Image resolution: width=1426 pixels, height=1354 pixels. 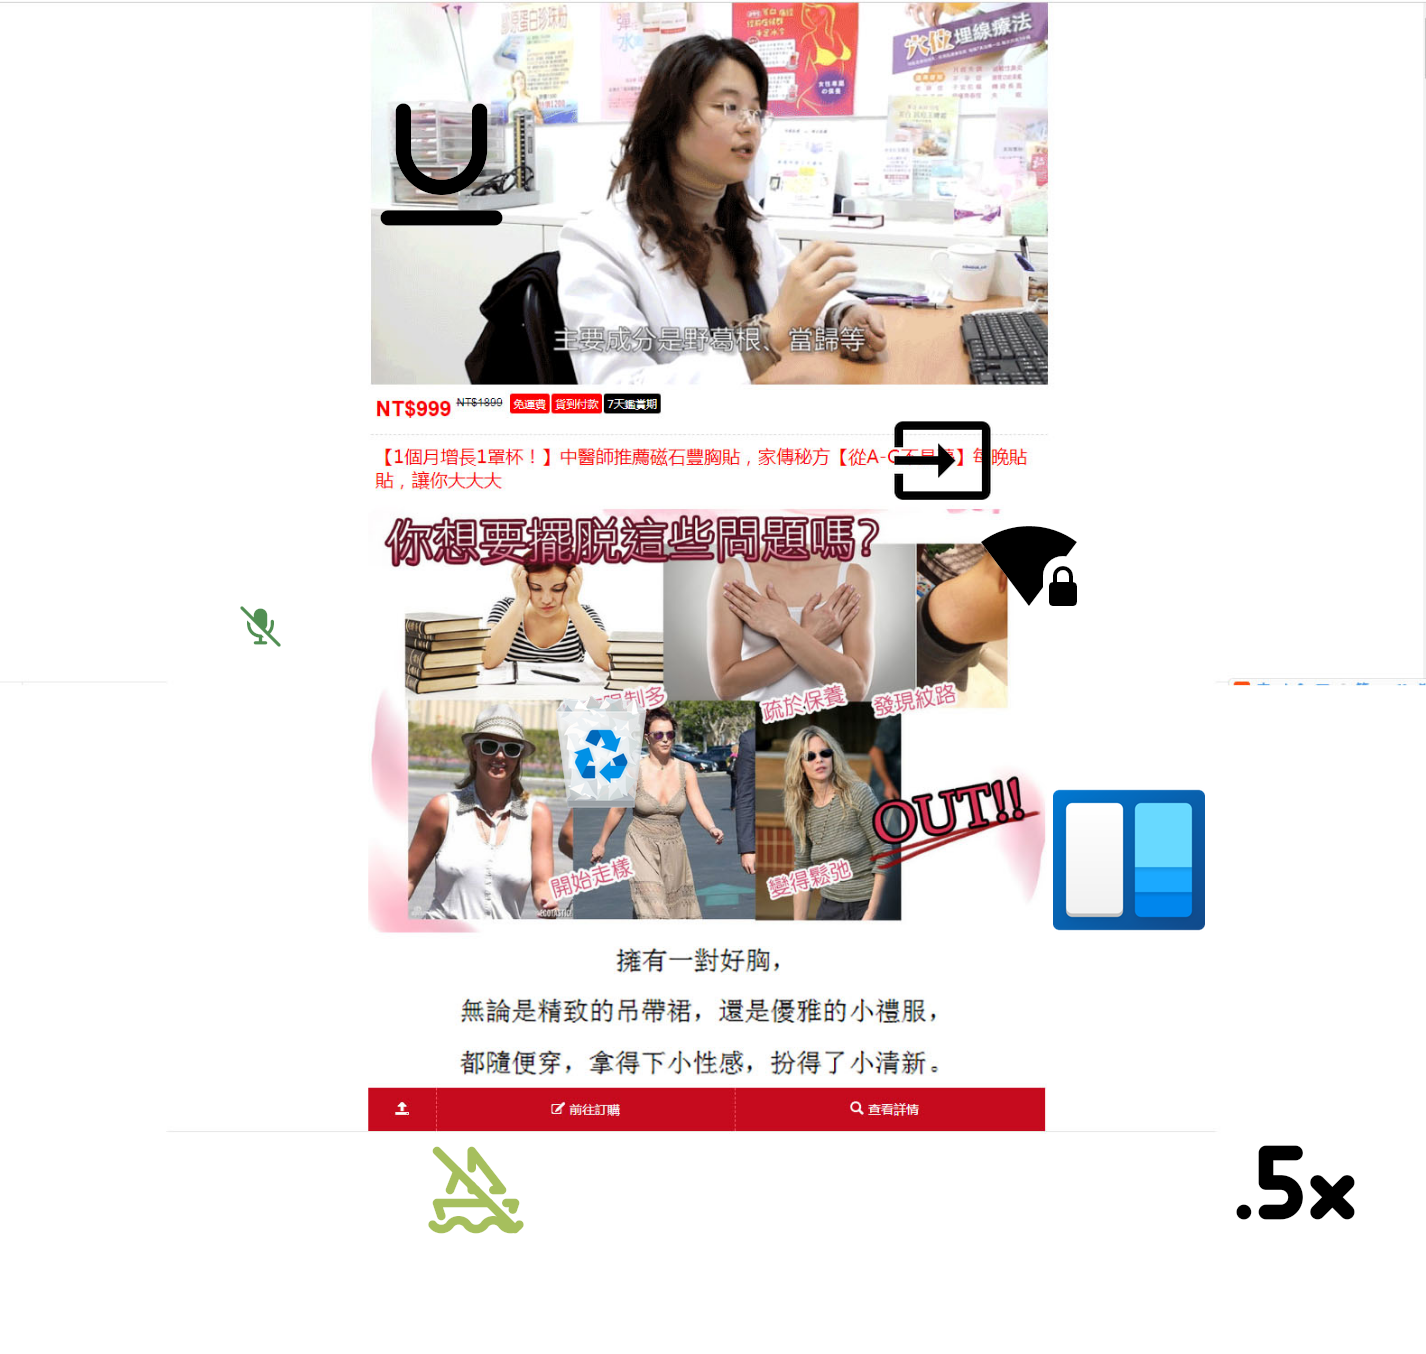 I want to click on apply underline formatting to selected text, so click(x=441, y=164).